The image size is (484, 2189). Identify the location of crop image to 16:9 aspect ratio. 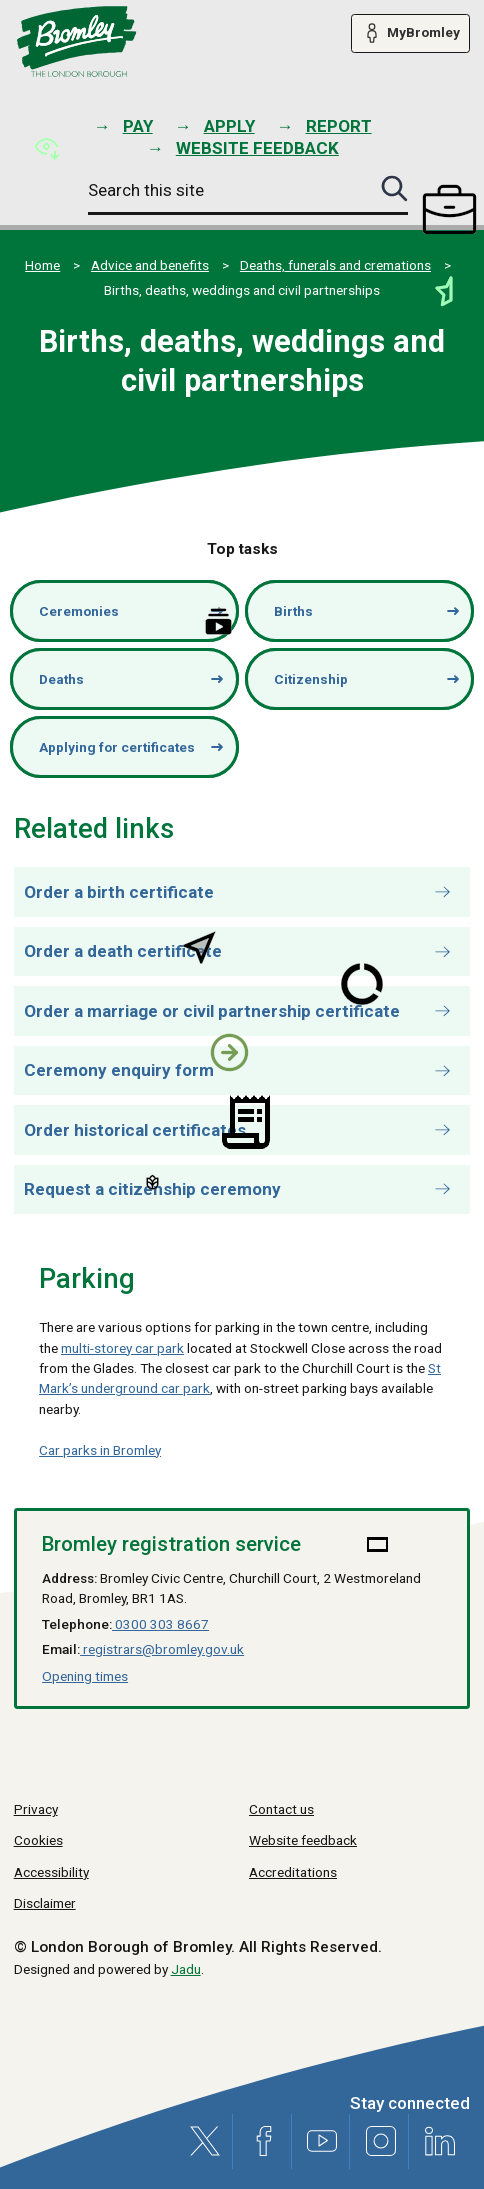
(377, 1544).